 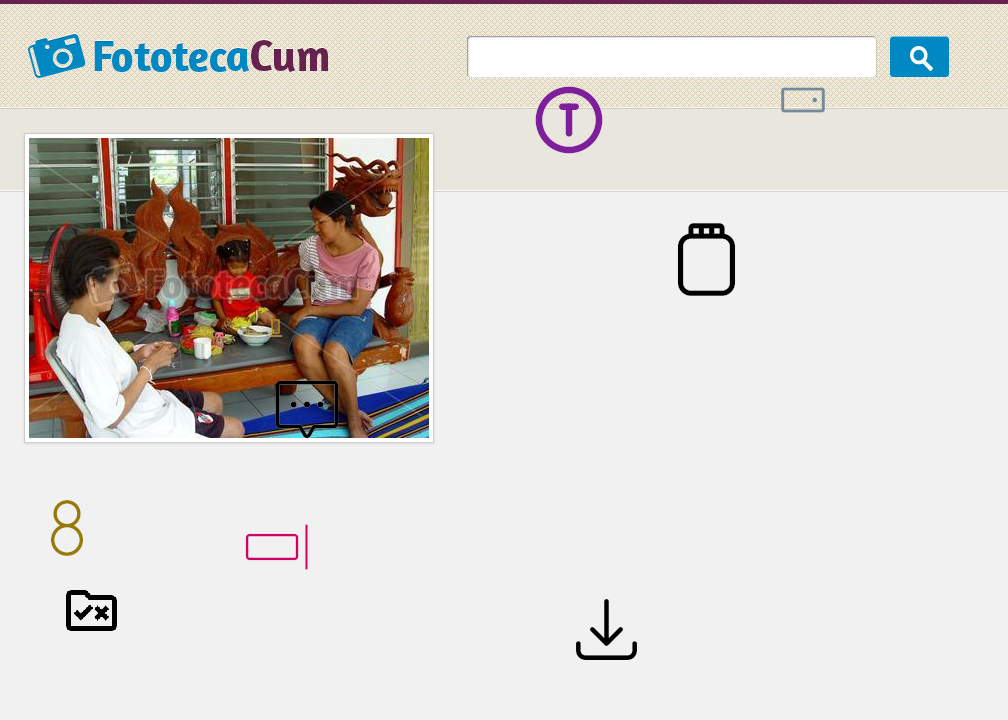 What do you see at coordinates (606, 629) in the screenshot?
I see `download a file or document` at bounding box center [606, 629].